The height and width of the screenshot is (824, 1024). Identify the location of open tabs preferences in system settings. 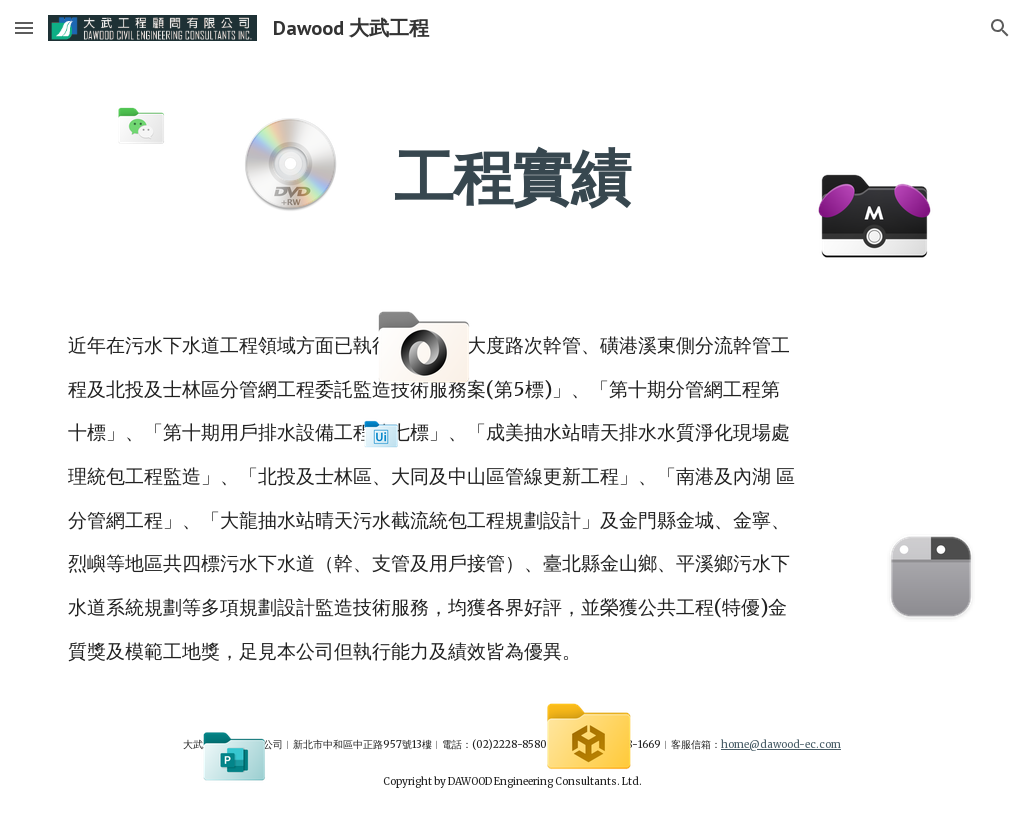
(931, 578).